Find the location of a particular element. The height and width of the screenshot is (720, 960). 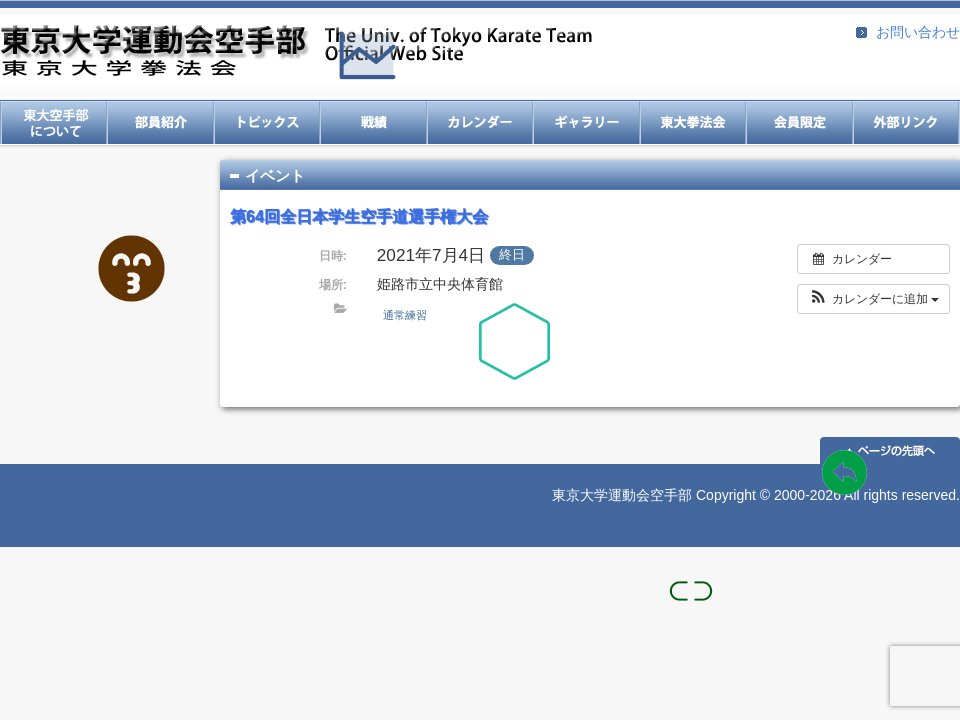

unlink or break a connected item is located at coordinates (691, 591).